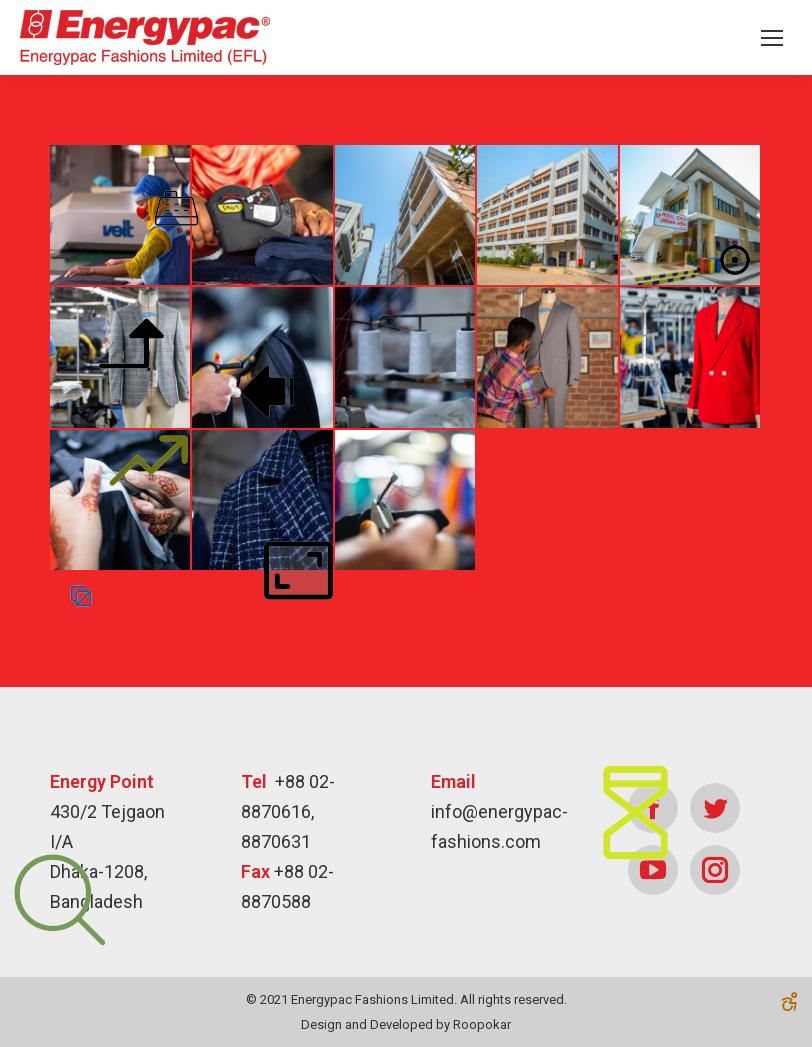  I want to click on start recording audio or video, so click(735, 260).